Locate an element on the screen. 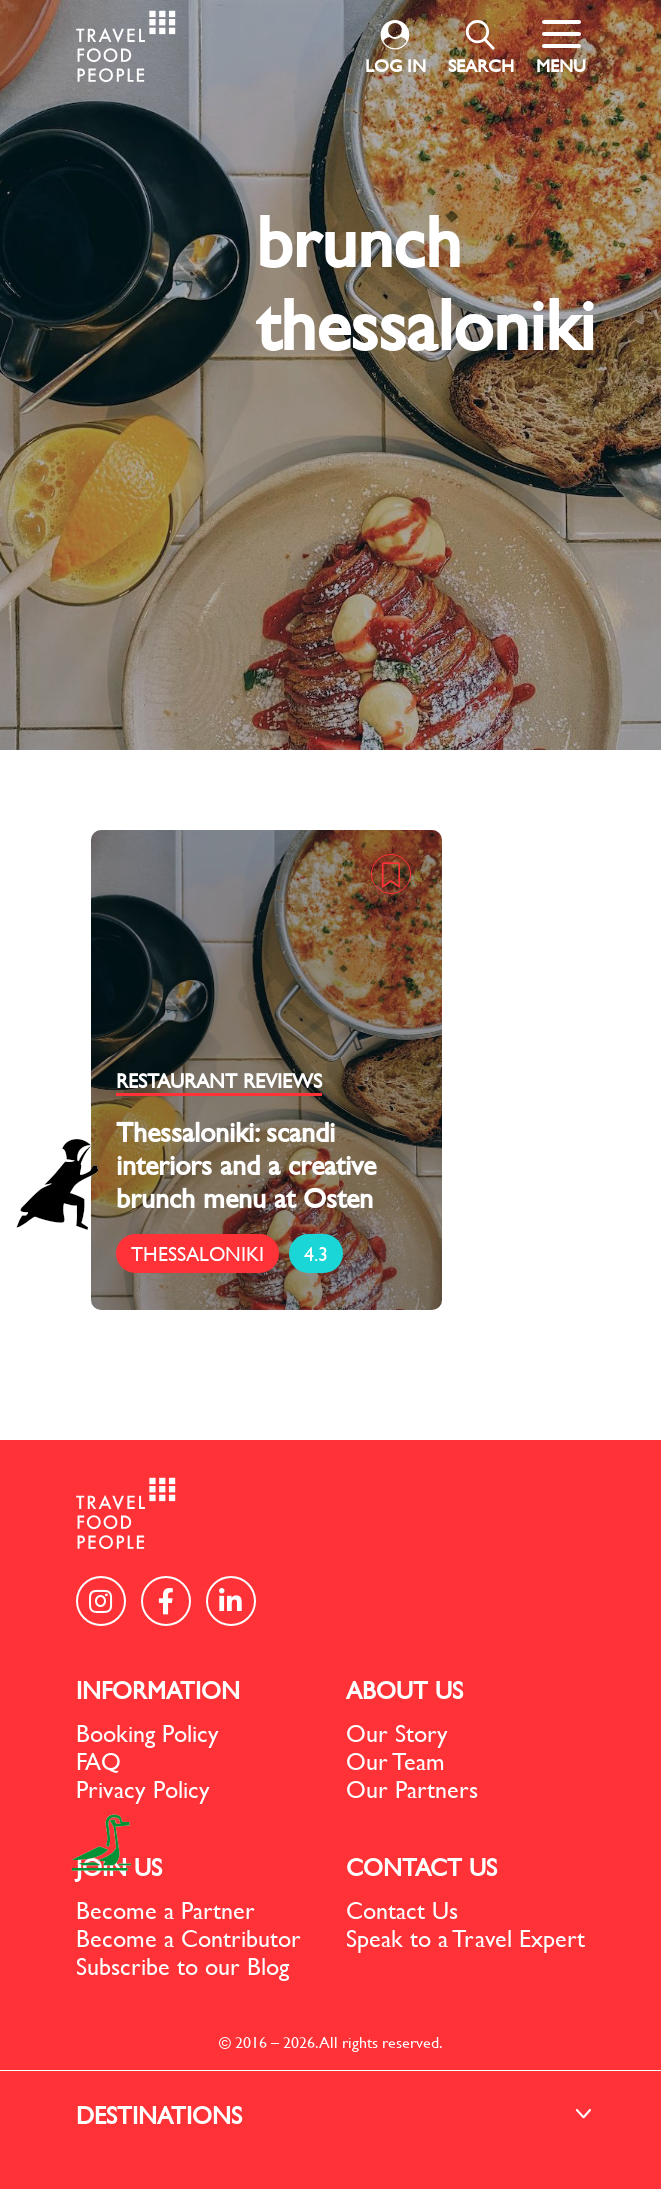  canadian goose character or wildlife element is located at coordinates (100, 1842).